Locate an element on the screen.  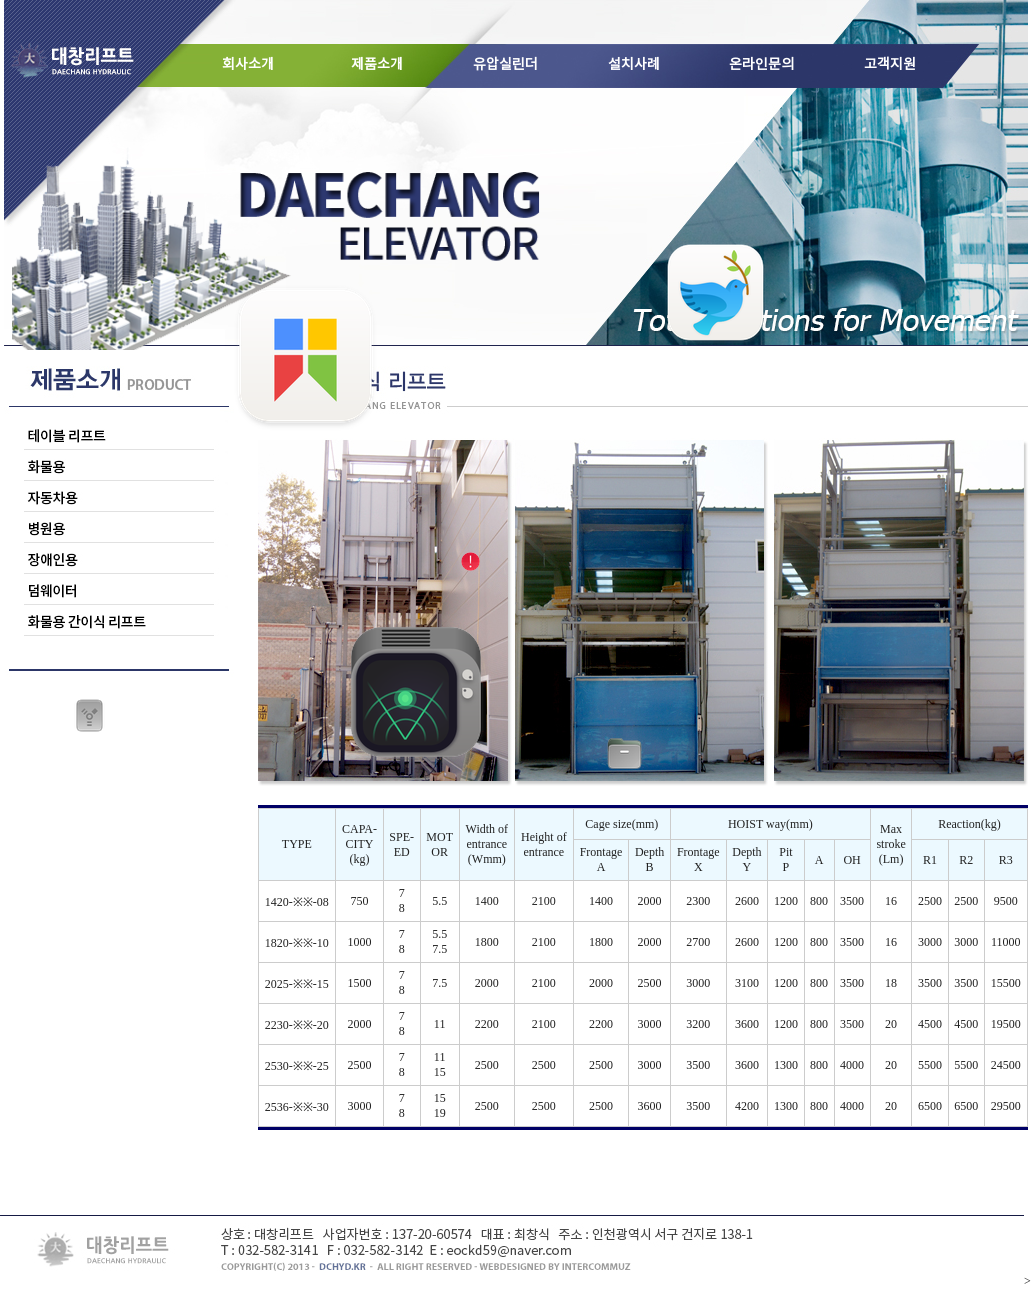
open the file manager is located at coordinates (624, 753).